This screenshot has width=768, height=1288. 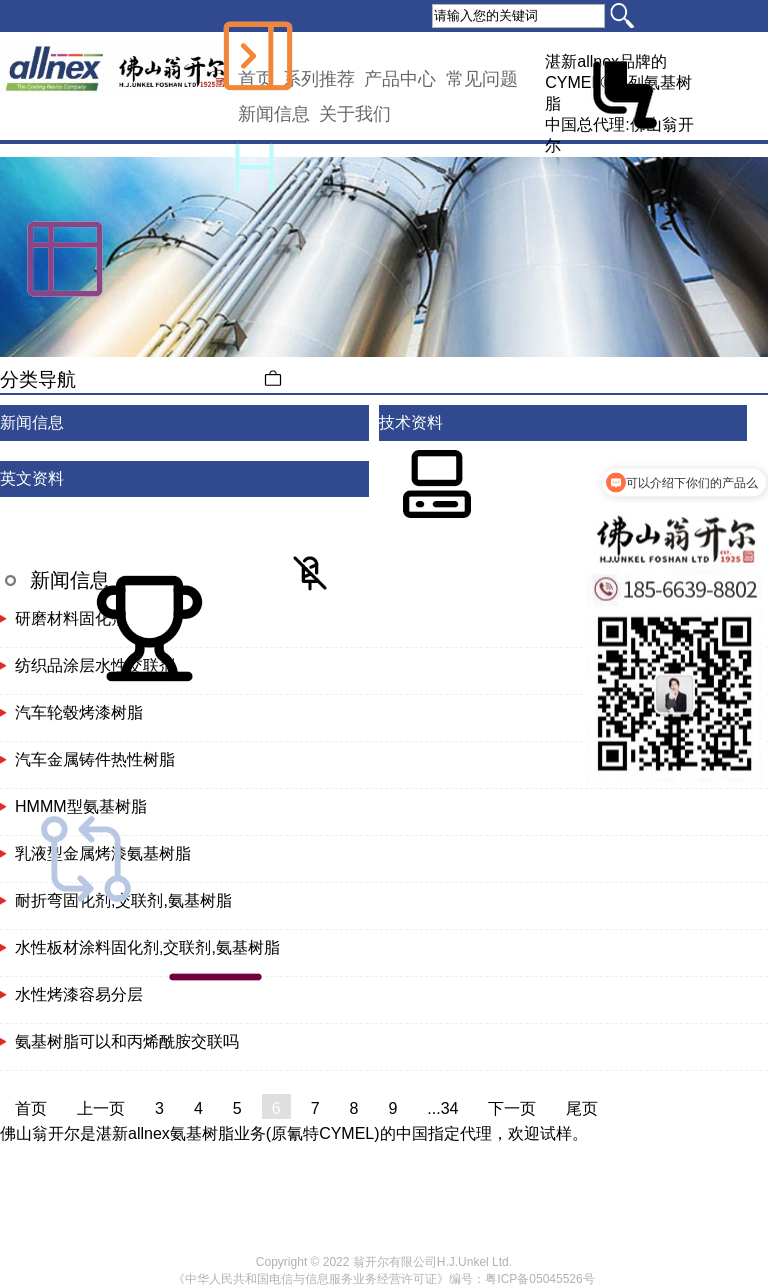 What do you see at coordinates (437, 484) in the screenshot?
I see `launch a github codespace` at bounding box center [437, 484].